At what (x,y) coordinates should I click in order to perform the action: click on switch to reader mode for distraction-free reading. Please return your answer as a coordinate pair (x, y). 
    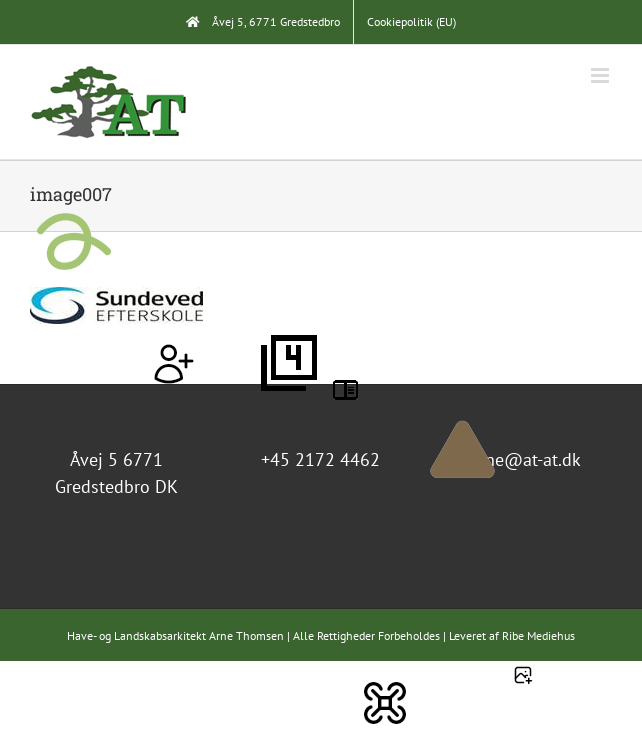
    Looking at the image, I should click on (345, 389).